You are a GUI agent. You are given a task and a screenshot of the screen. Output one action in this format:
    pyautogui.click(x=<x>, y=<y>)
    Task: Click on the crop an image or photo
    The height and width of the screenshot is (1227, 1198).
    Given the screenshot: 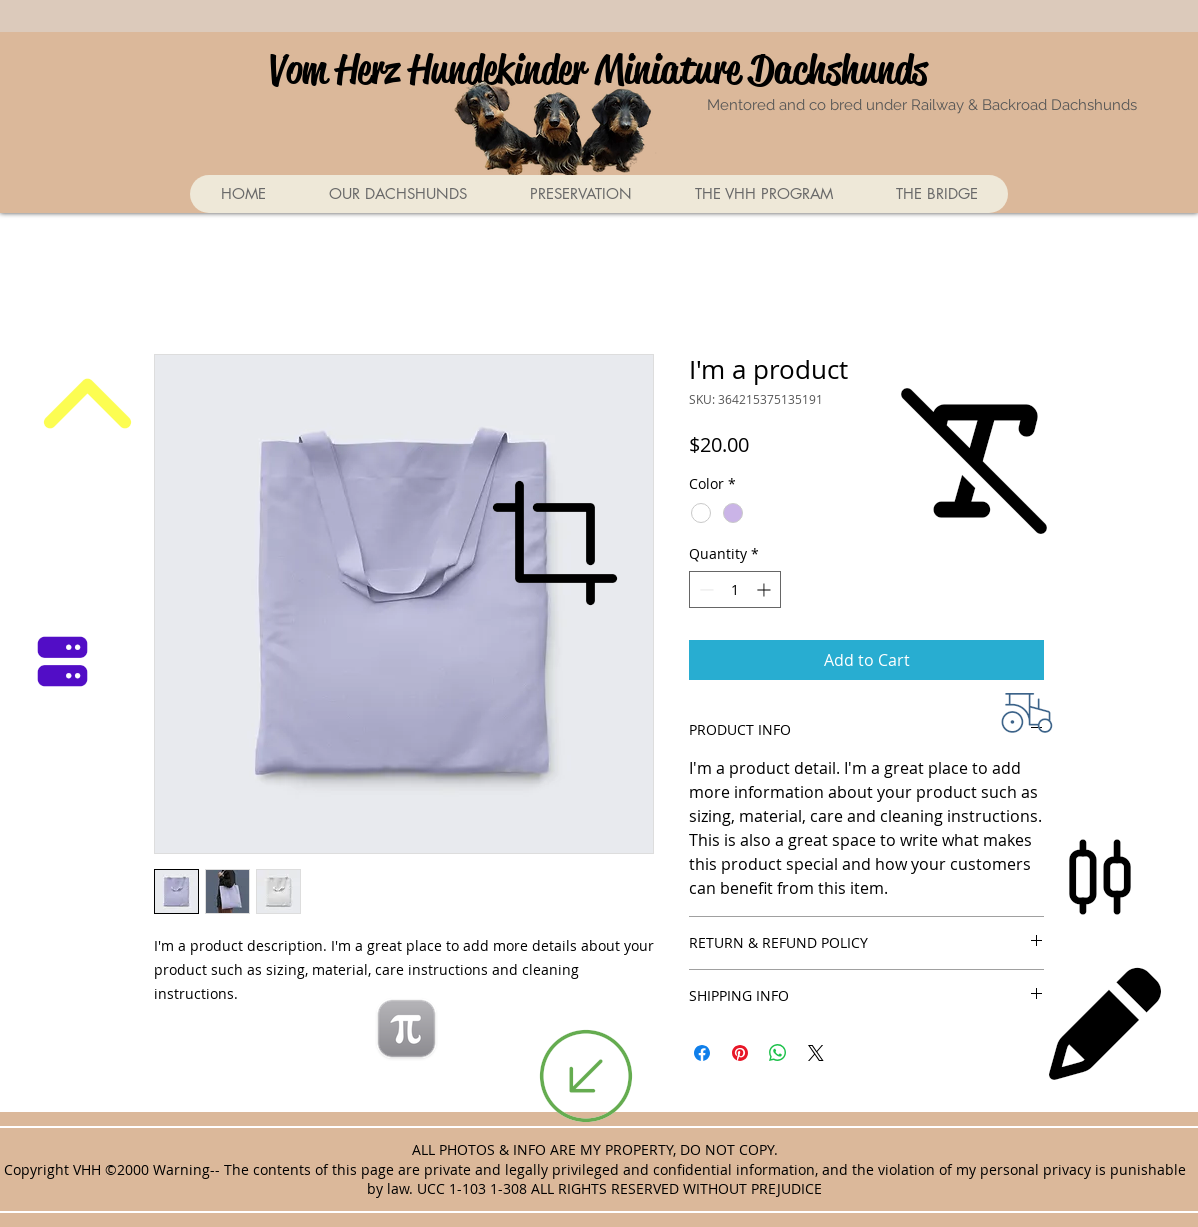 What is the action you would take?
    pyautogui.click(x=555, y=543)
    